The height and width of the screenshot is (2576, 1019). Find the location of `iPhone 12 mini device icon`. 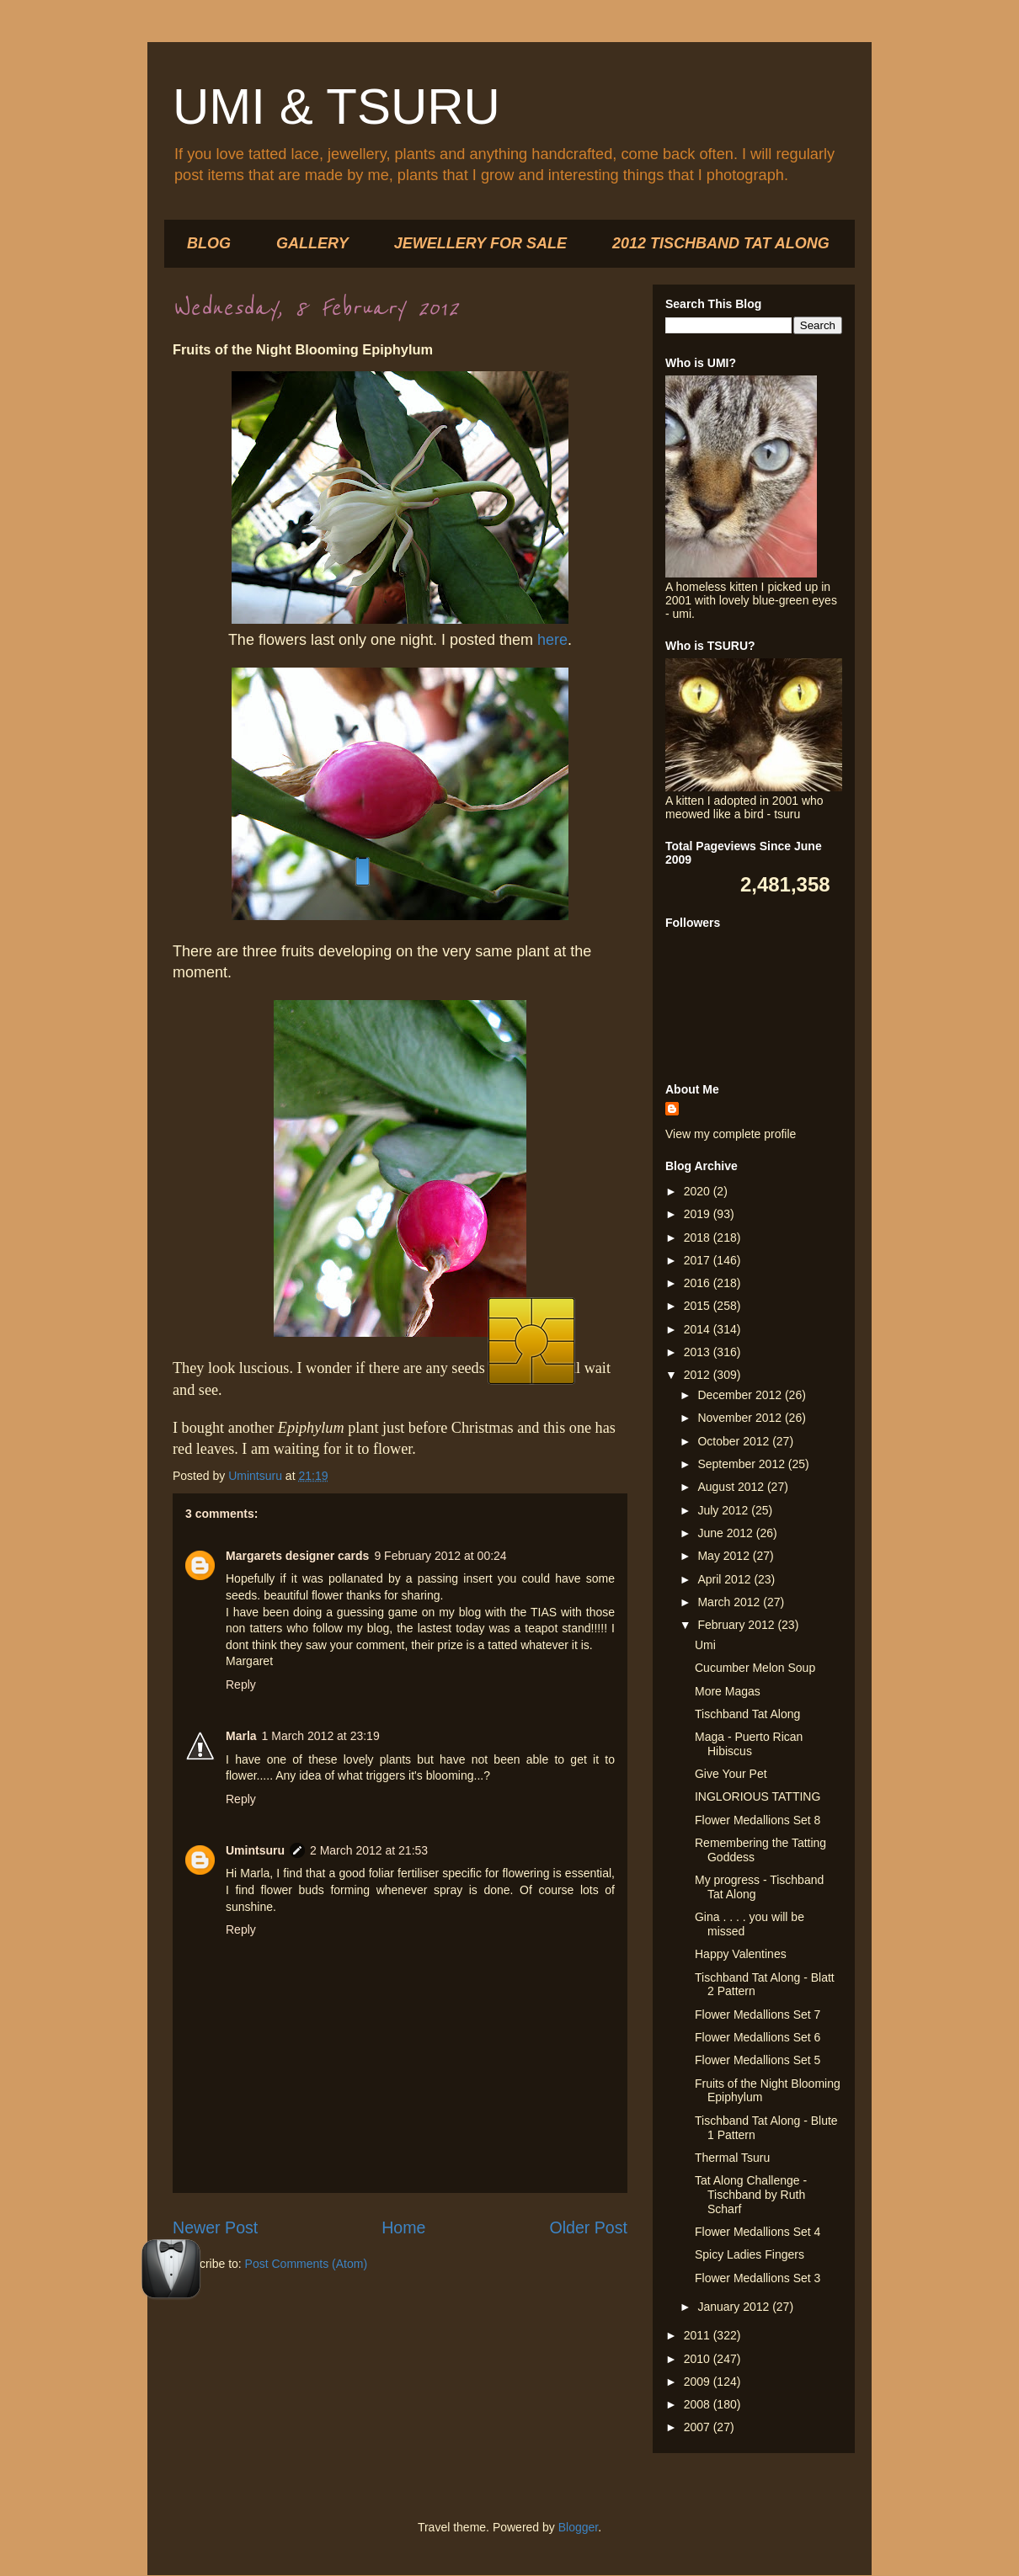

iPhone 12 mini device icon is located at coordinates (362, 871).